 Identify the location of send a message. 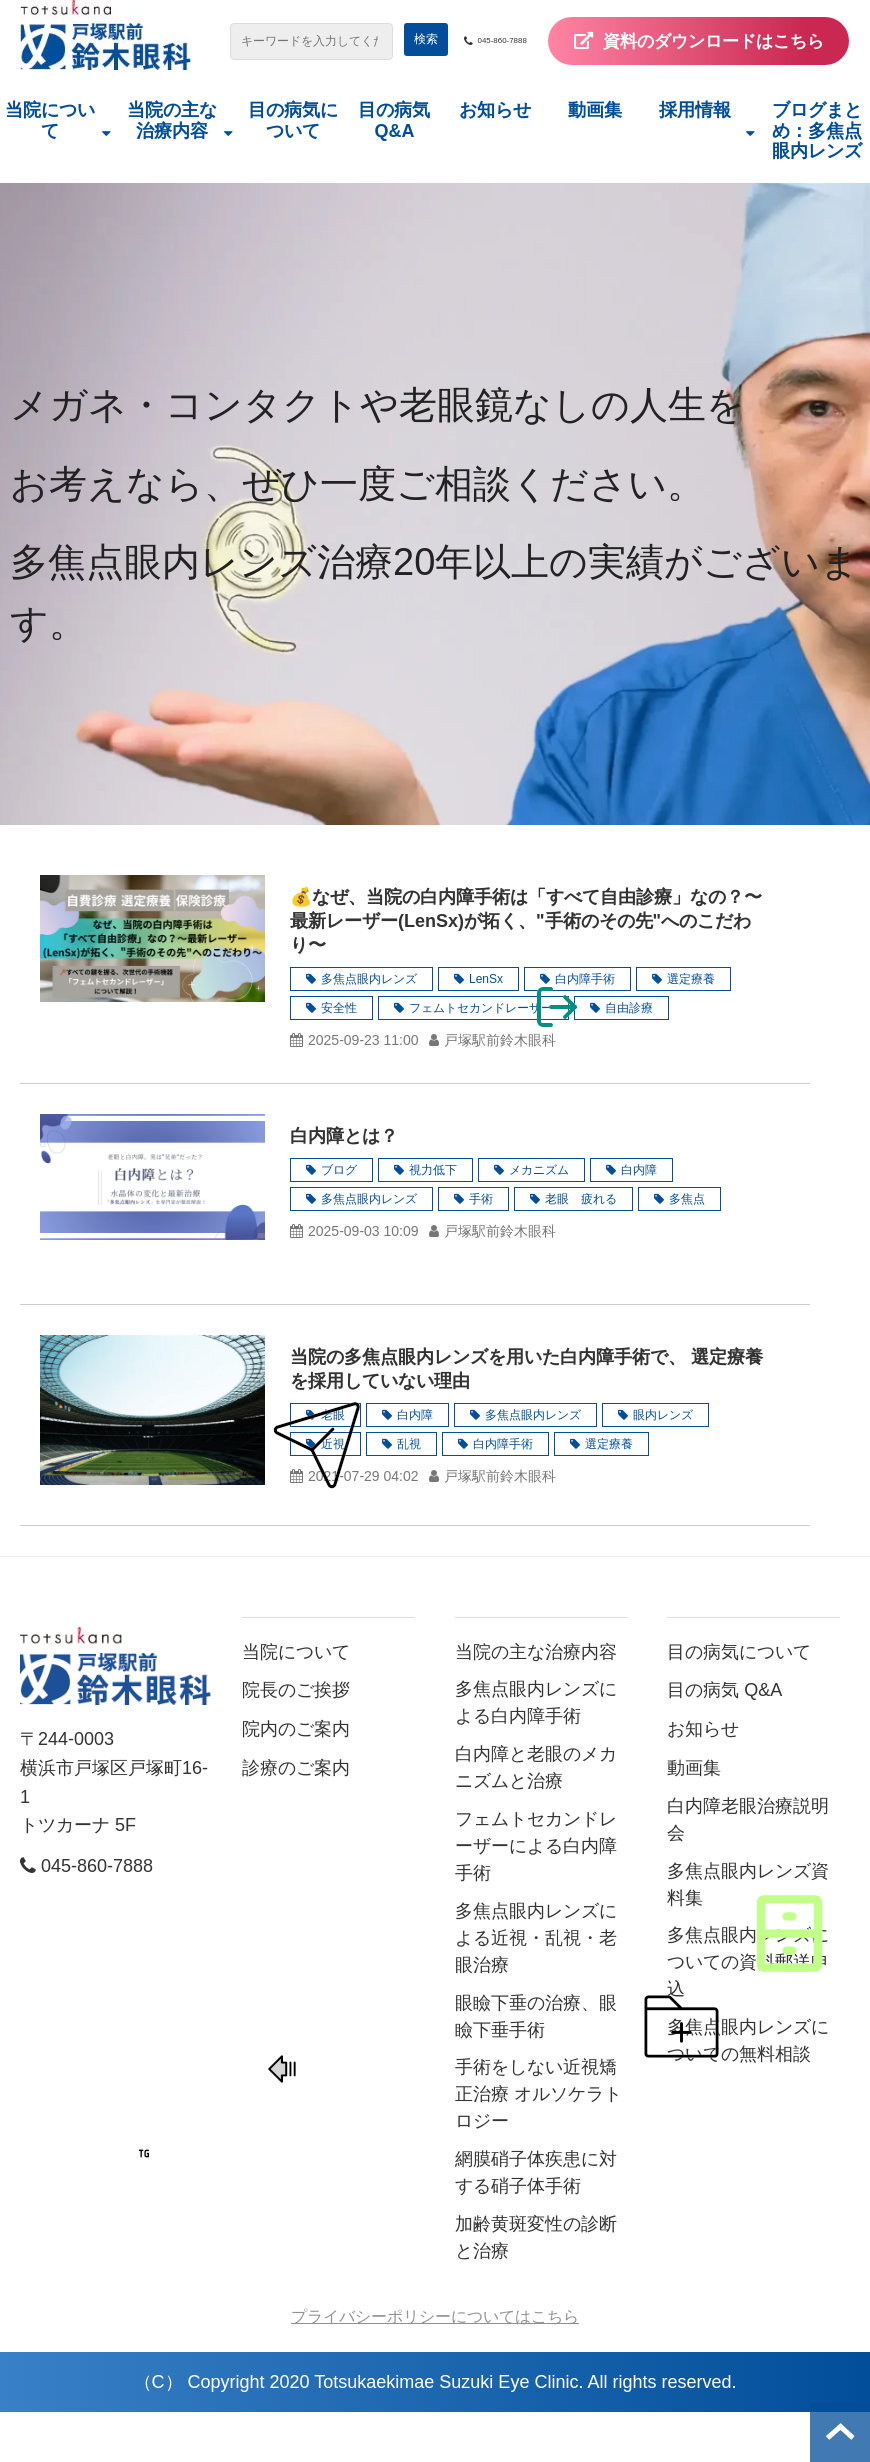
(320, 1442).